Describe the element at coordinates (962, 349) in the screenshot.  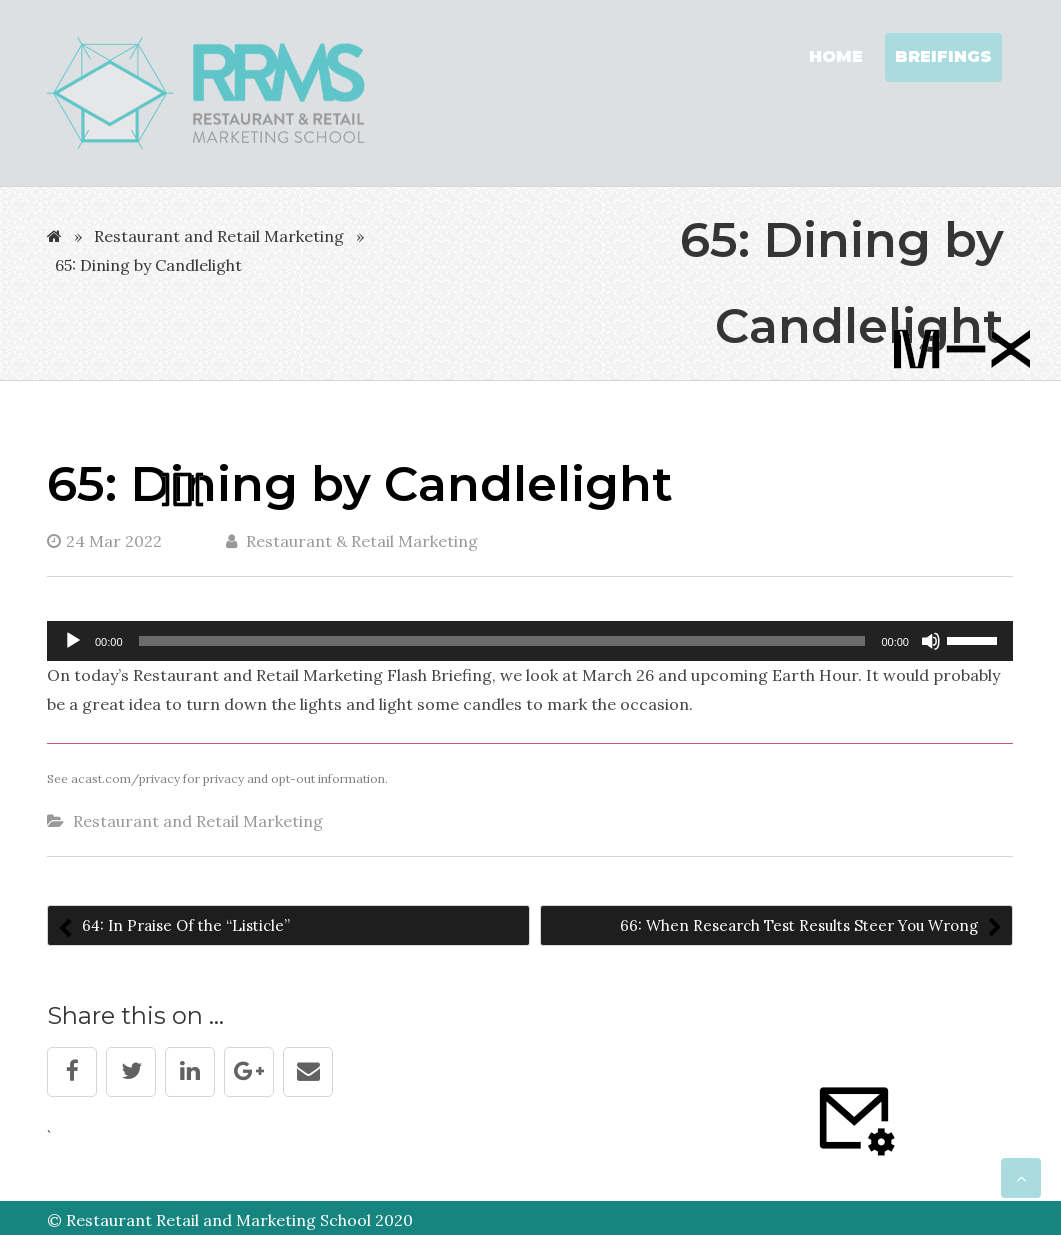
I see `open mixcloud app` at that location.